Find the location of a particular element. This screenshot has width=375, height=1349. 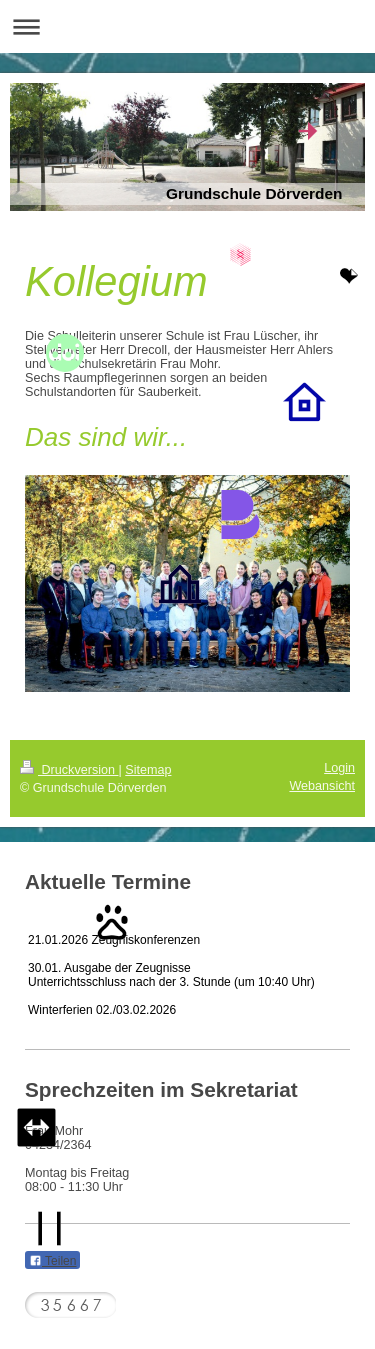

access education or school-related features is located at coordinates (180, 586).